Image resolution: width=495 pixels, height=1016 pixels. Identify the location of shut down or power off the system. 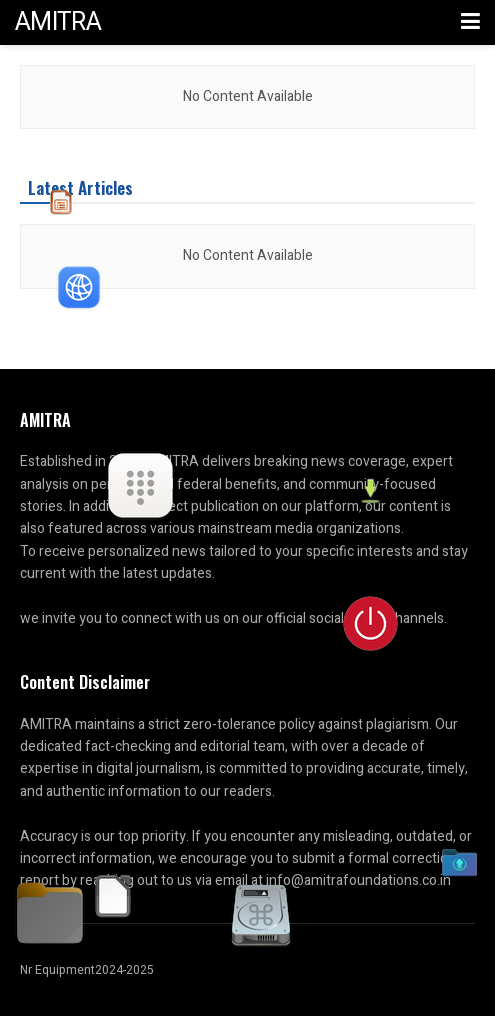
(370, 623).